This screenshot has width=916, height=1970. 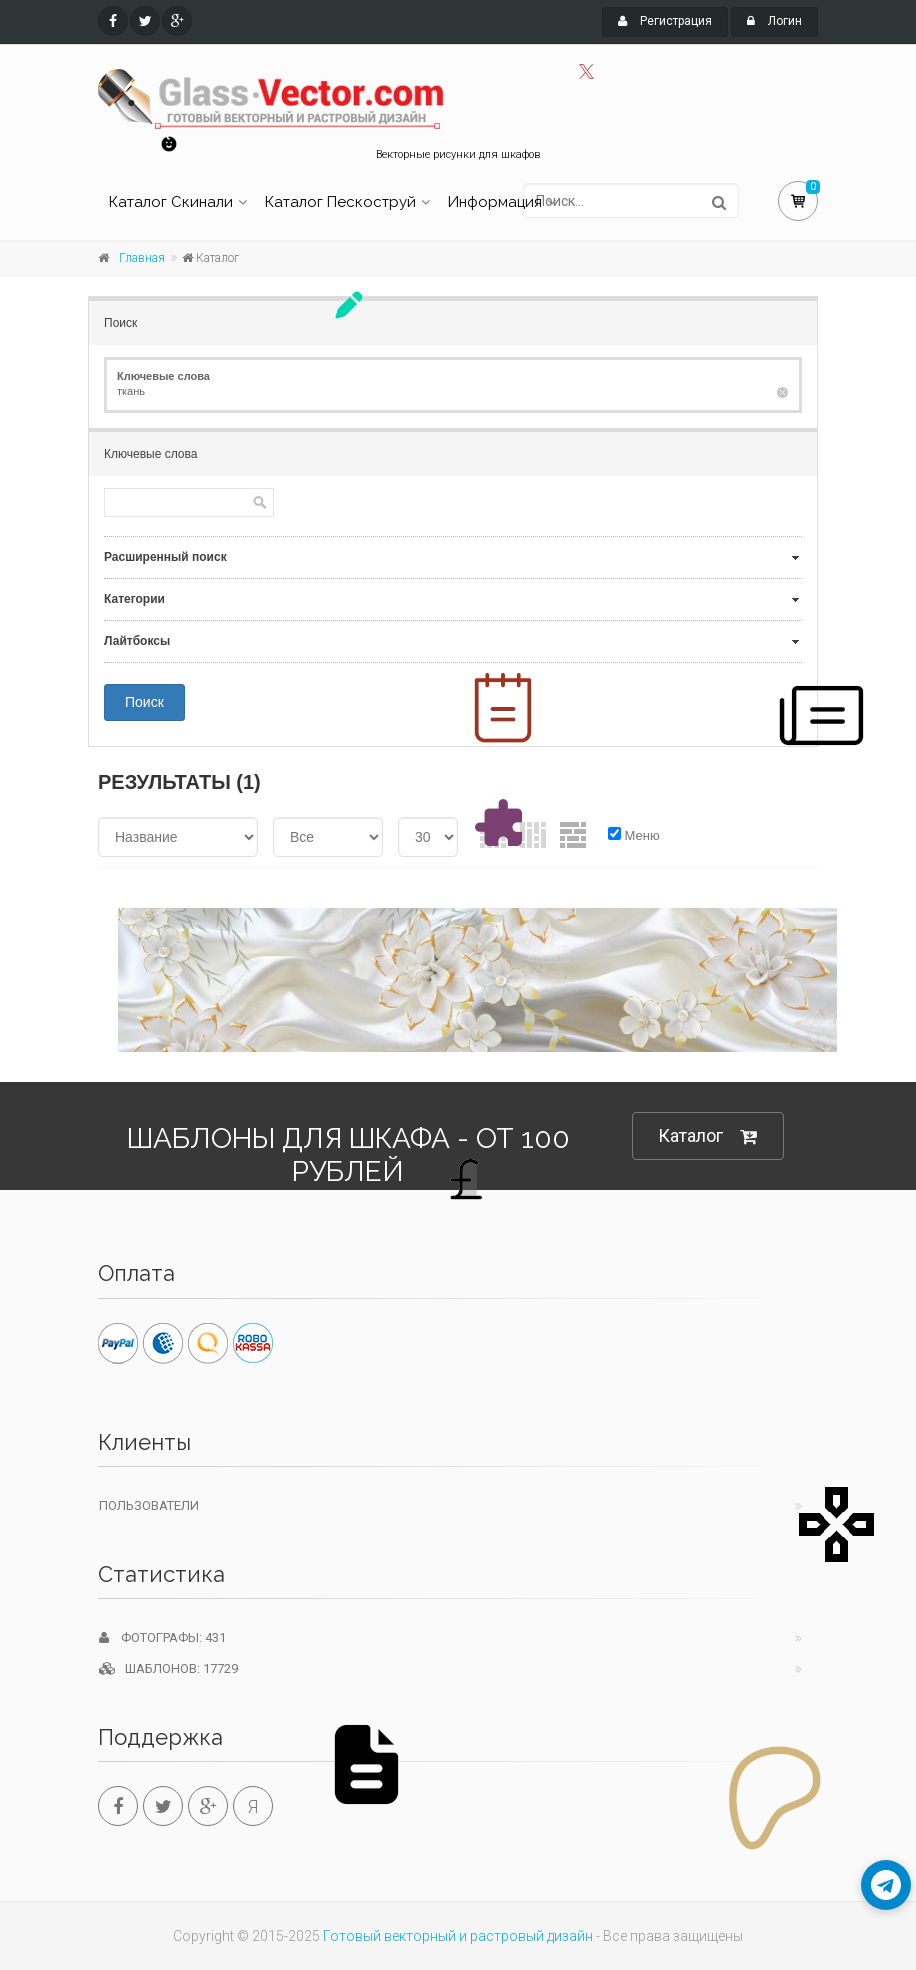 What do you see at coordinates (503, 709) in the screenshot?
I see `open notes or notepad app` at bounding box center [503, 709].